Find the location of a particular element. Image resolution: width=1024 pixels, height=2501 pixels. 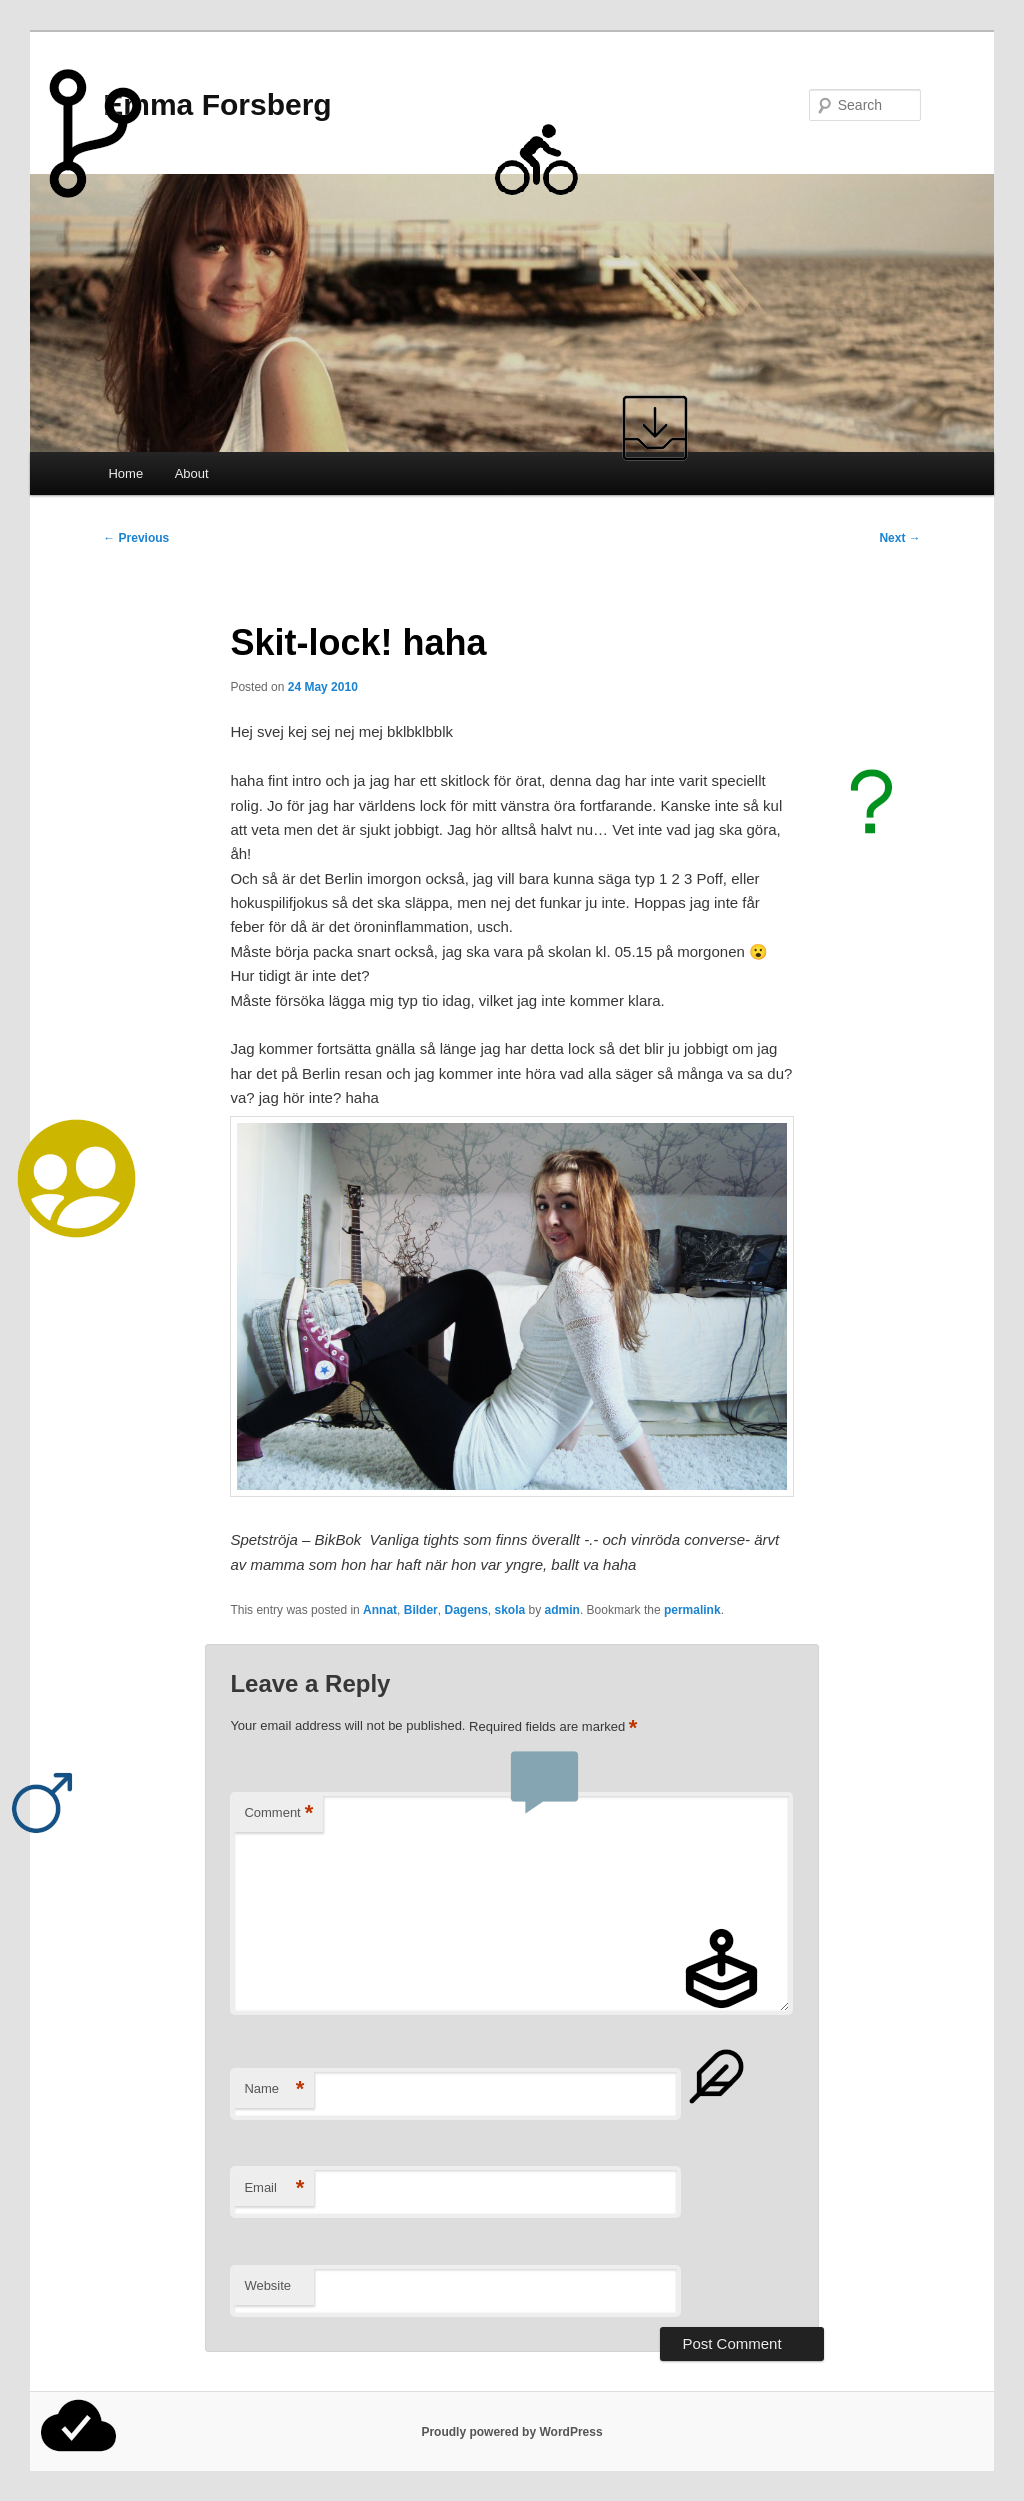

file successfully uploaded to cloud storage is located at coordinates (78, 2425).